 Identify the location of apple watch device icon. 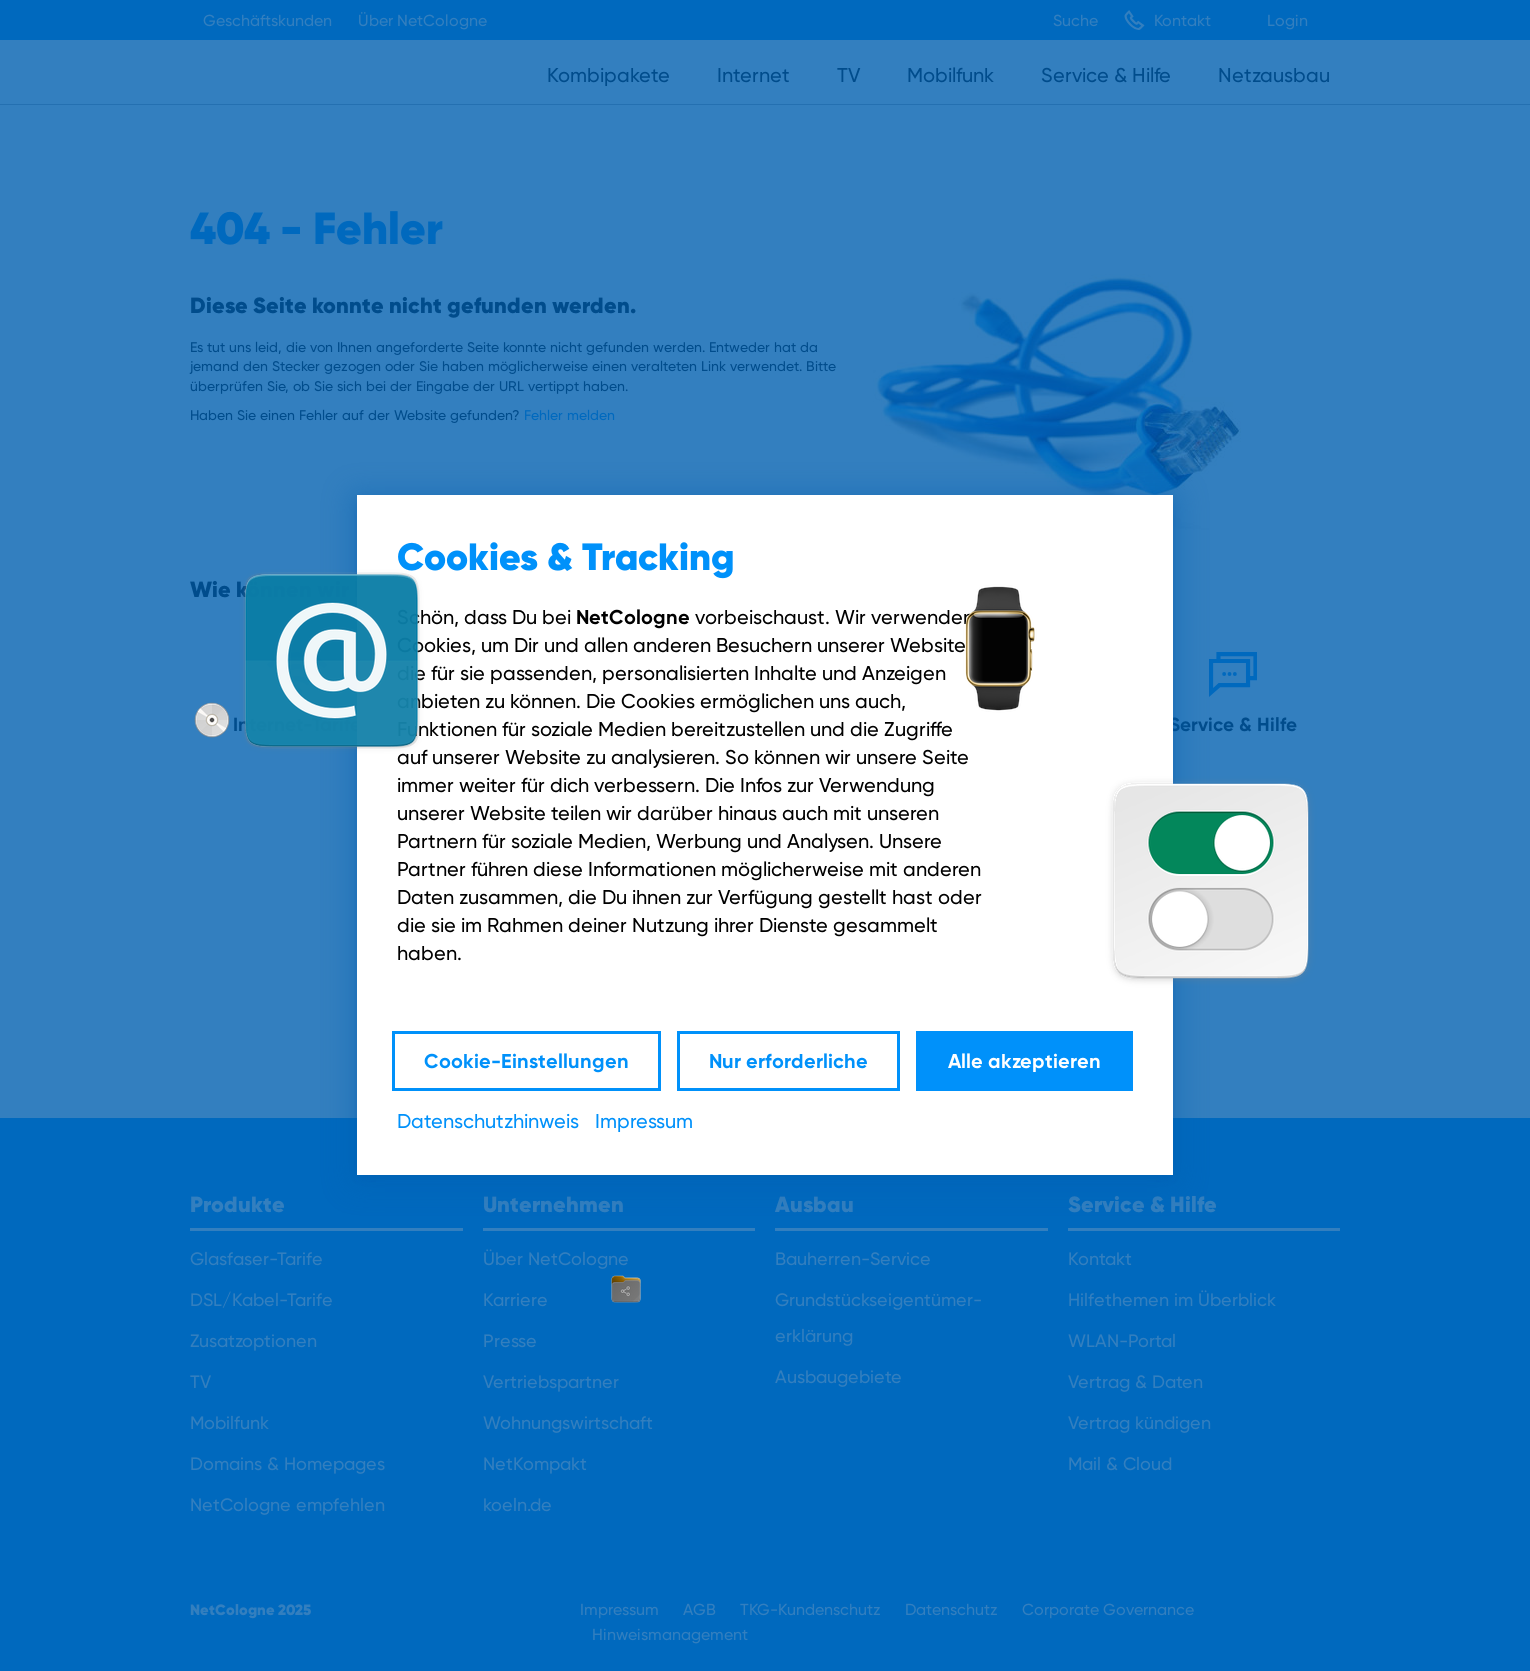
(998, 648).